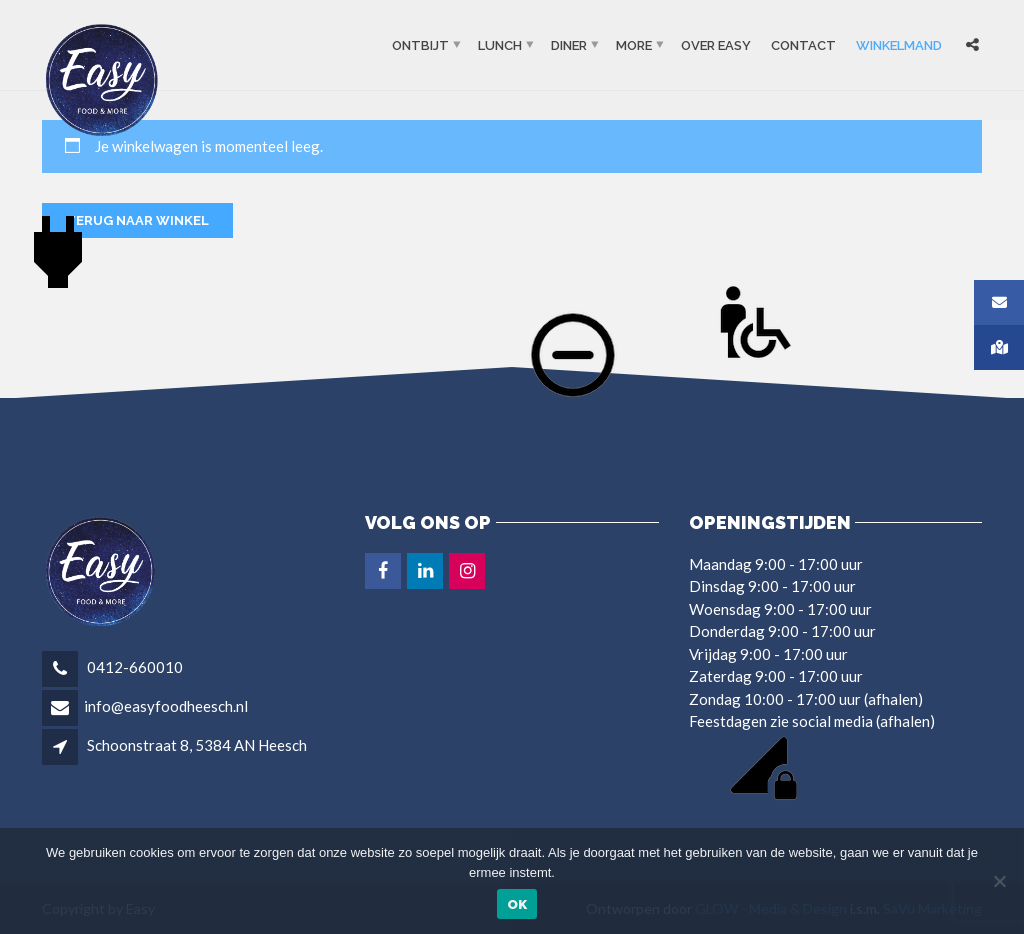 Image resolution: width=1024 pixels, height=934 pixels. Describe the element at coordinates (753, 322) in the screenshot. I see `wheelchair pickup location` at that location.